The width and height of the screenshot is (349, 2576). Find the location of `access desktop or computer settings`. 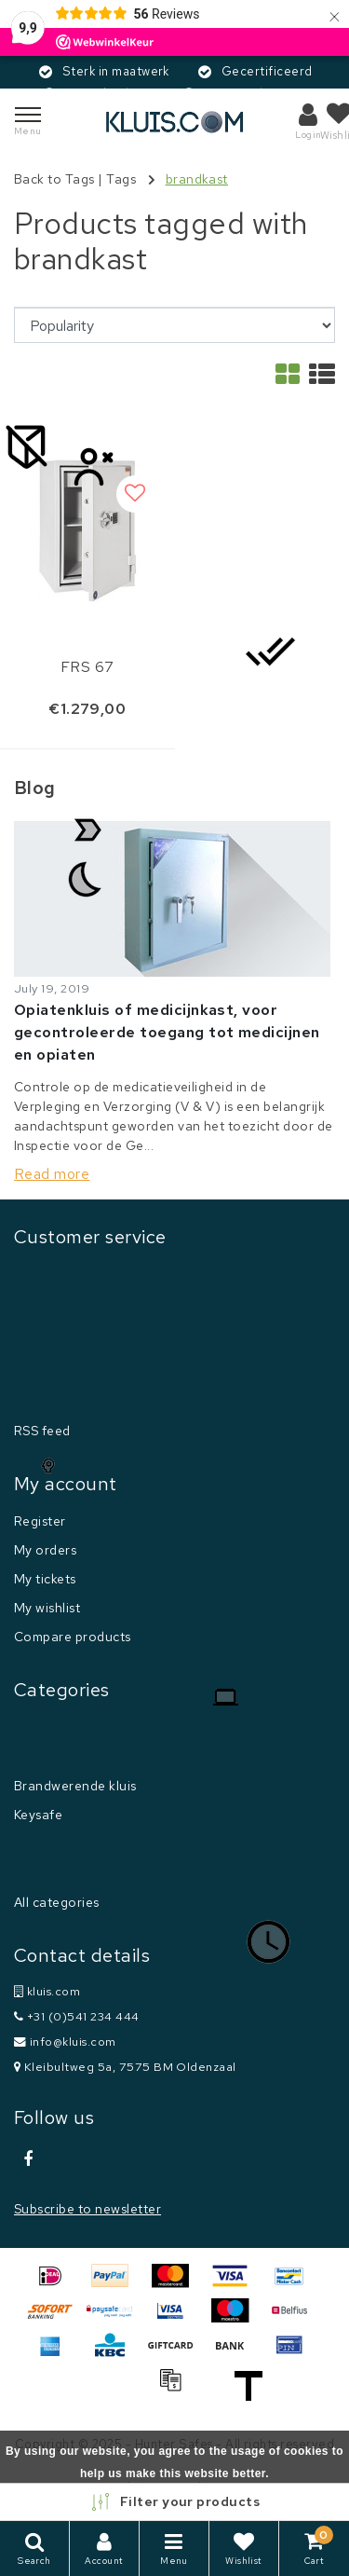

access desktop or computer settings is located at coordinates (225, 1697).